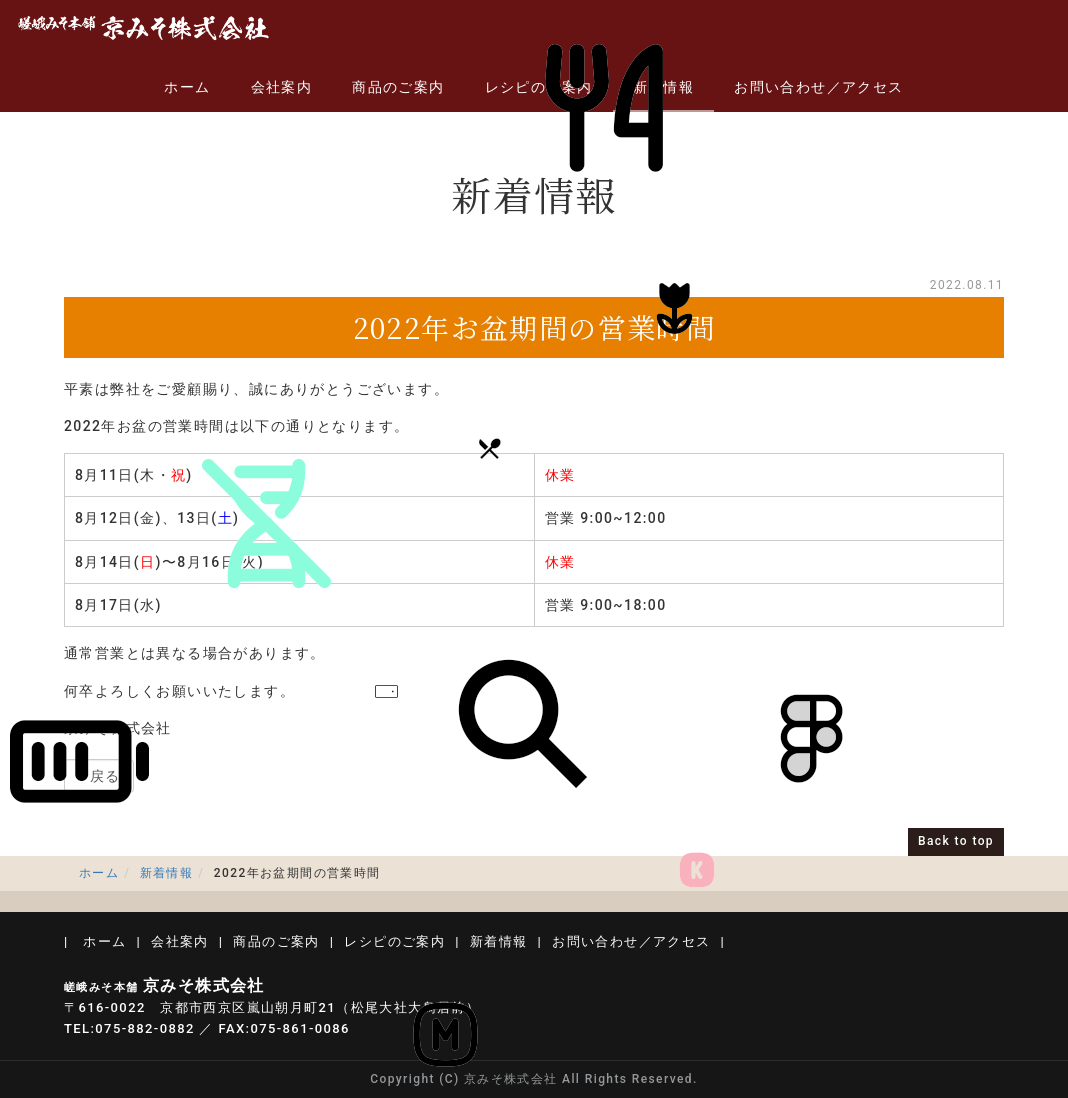 The image size is (1068, 1098). Describe the element at coordinates (266, 523) in the screenshot. I see `disable genetic or DNA-related features` at that location.